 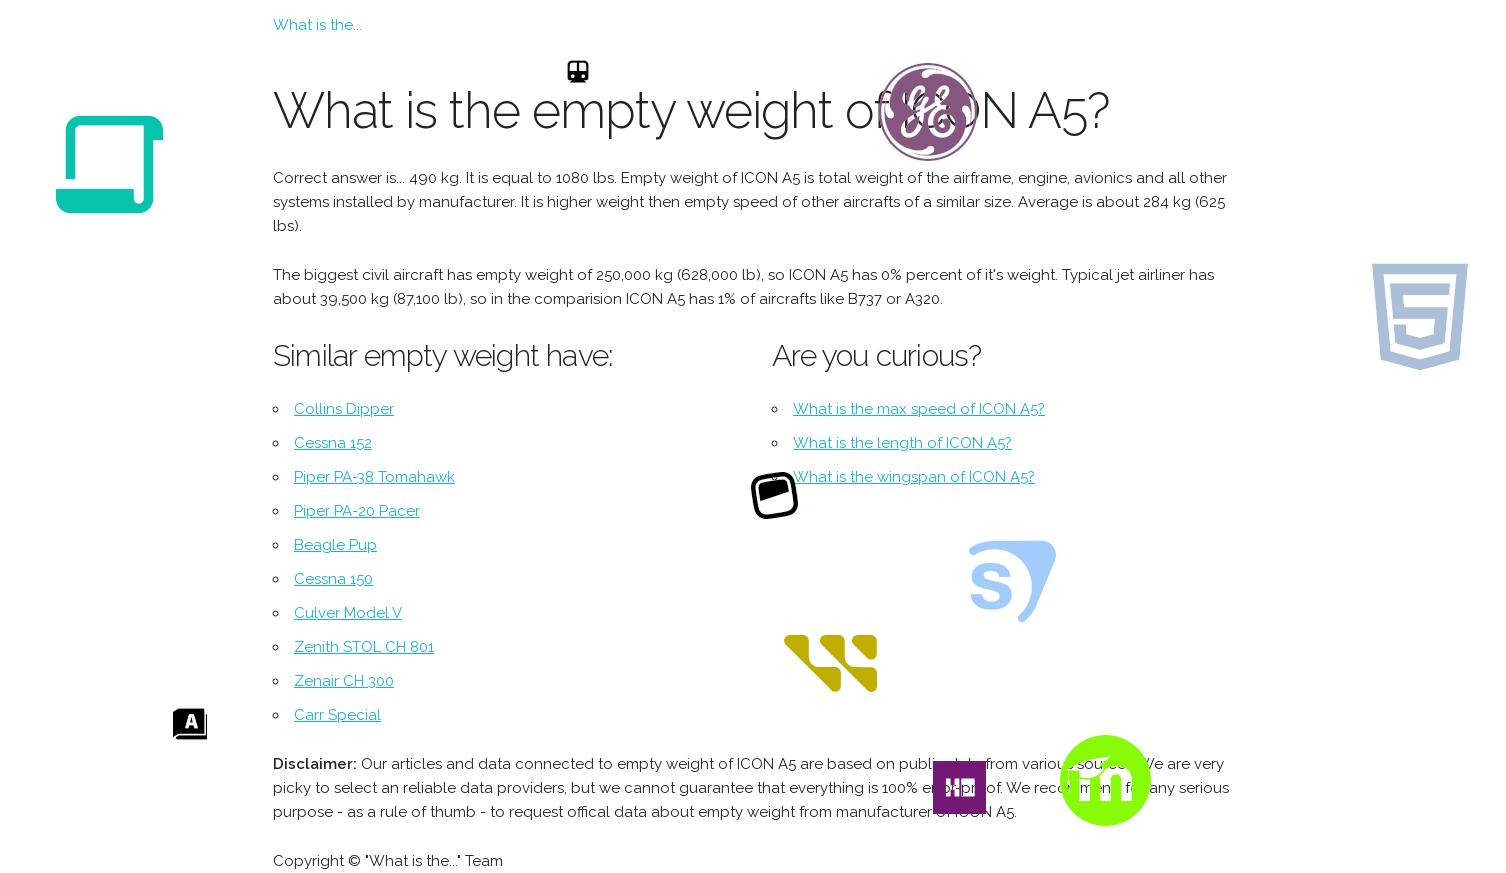 What do you see at coordinates (1012, 581) in the screenshot?
I see `source engine logo` at bounding box center [1012, 581].